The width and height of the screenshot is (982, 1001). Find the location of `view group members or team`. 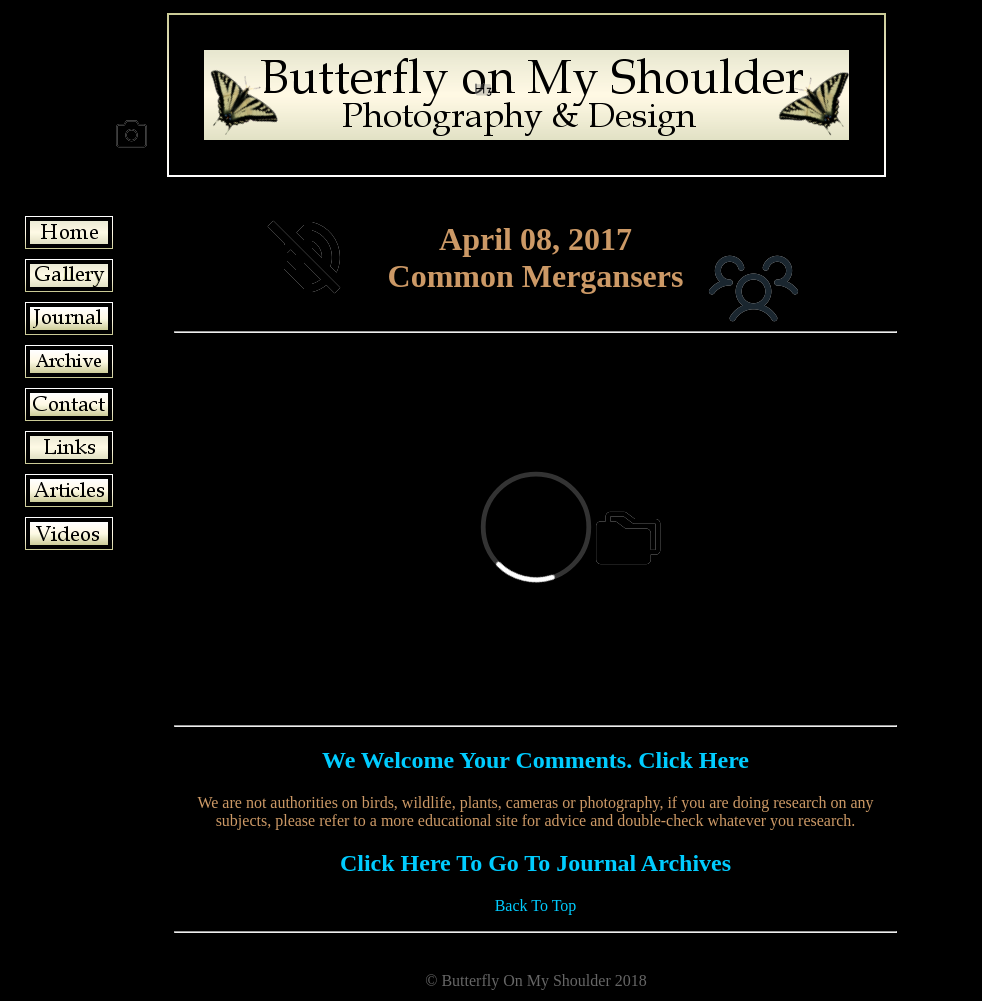

view group members or team is located at coordinates (753, 285).